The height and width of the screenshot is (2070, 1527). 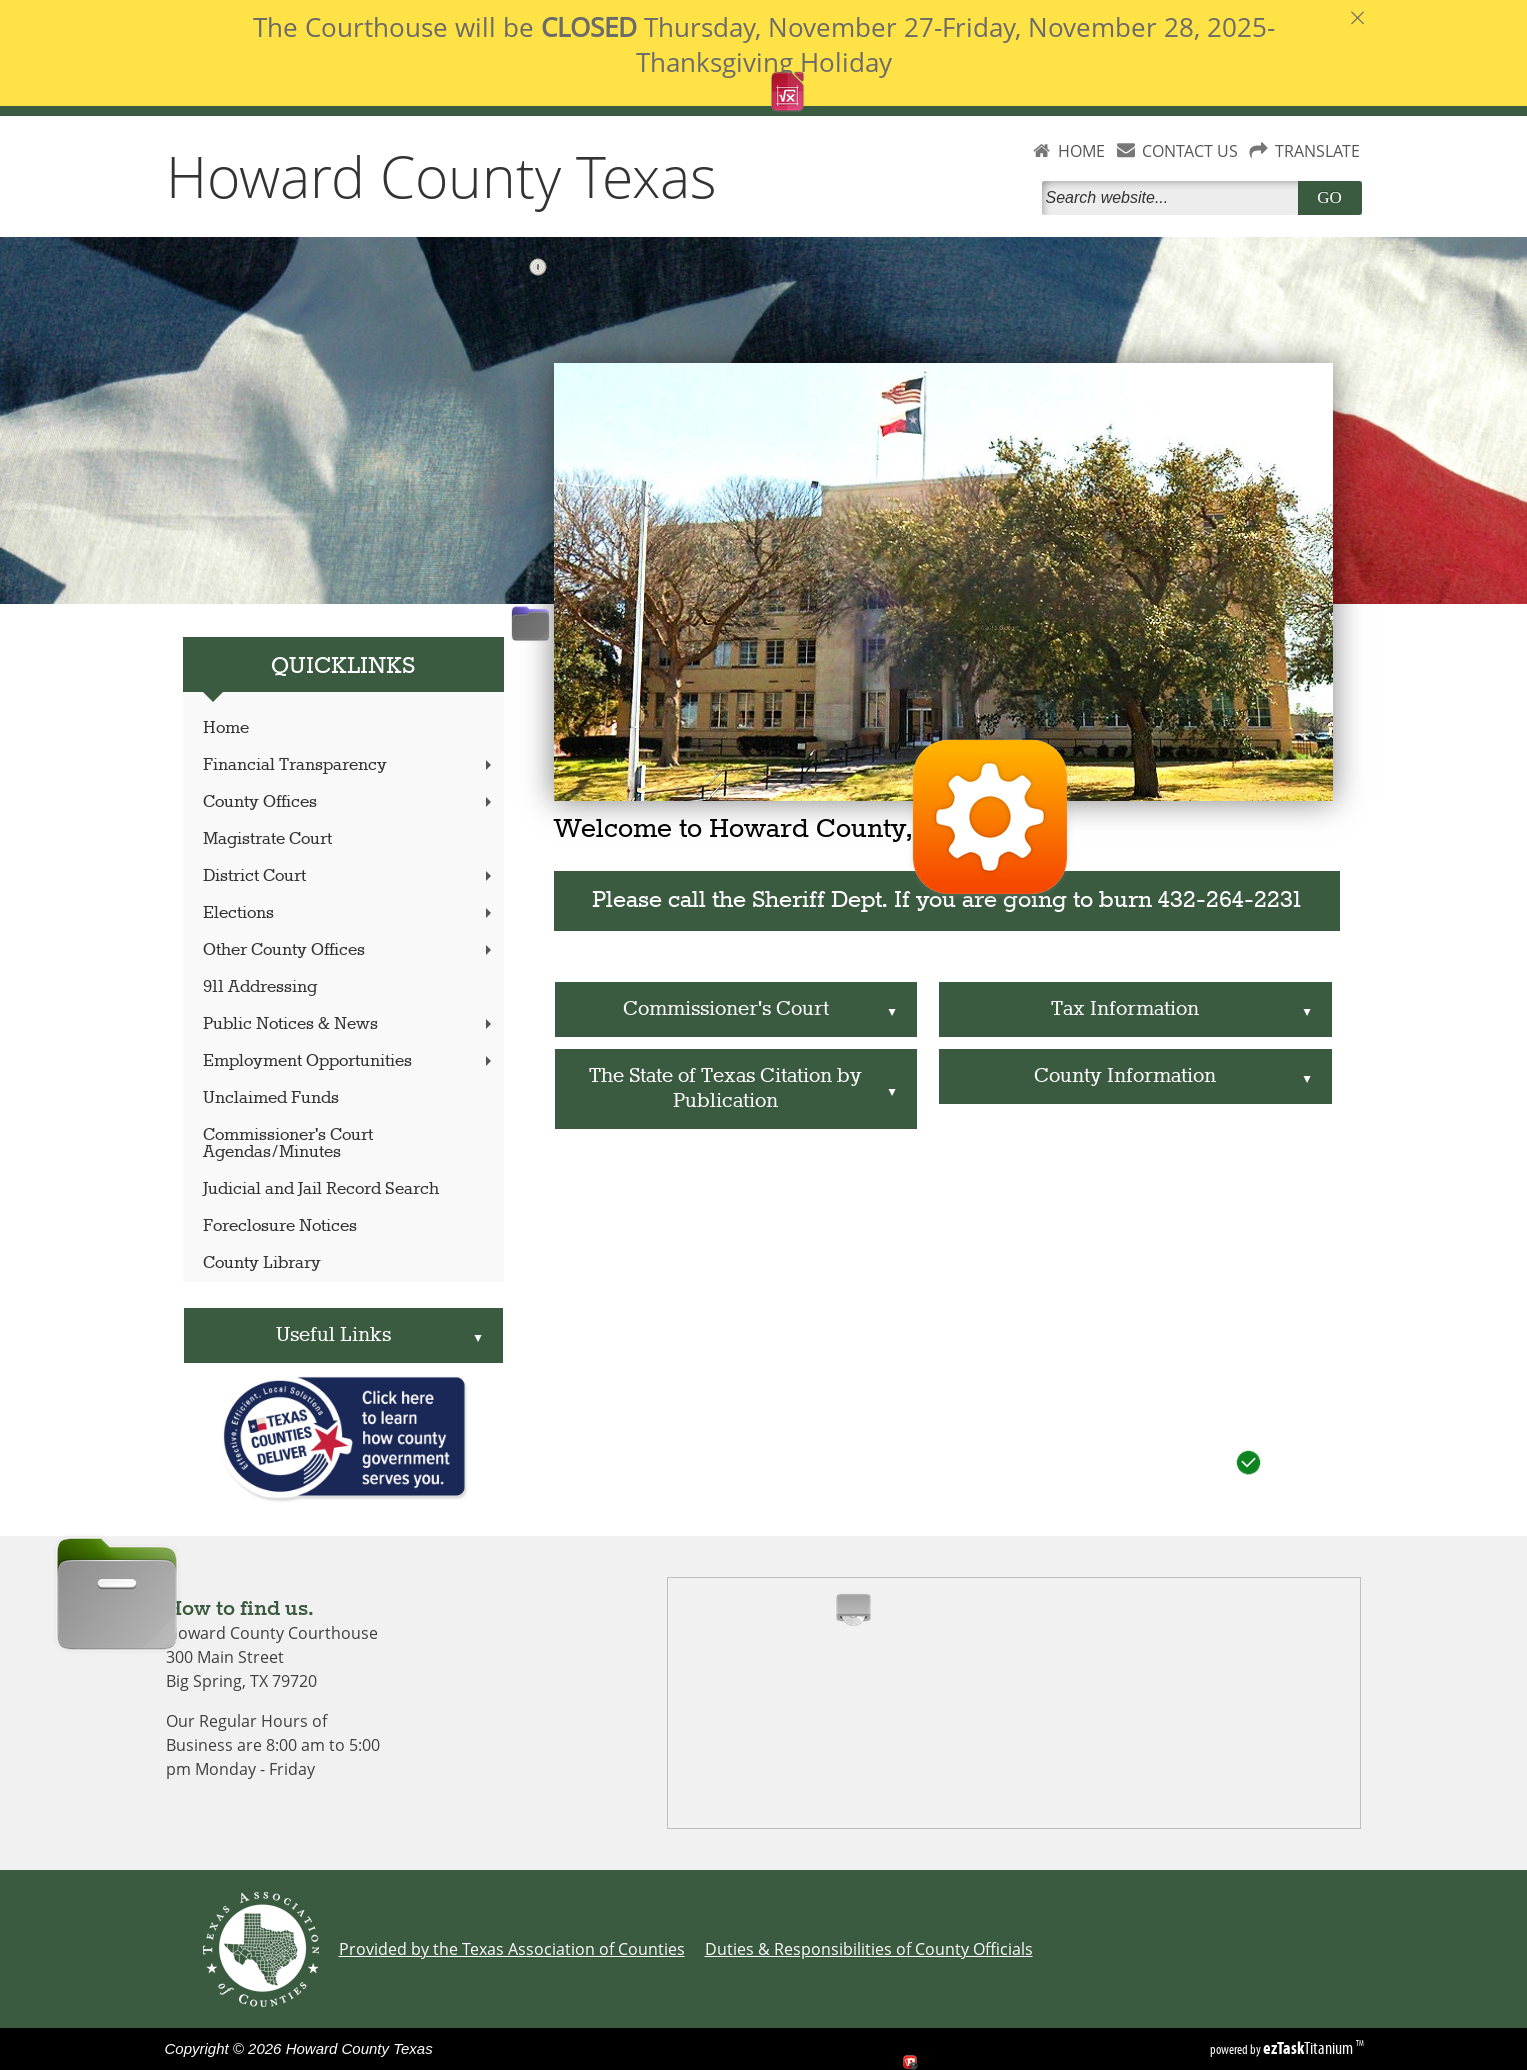 What do you see at coordinates (1248, 1462) in the screenshot?
I see `indicates default or selected item` at bounding box center [1248, 1462].